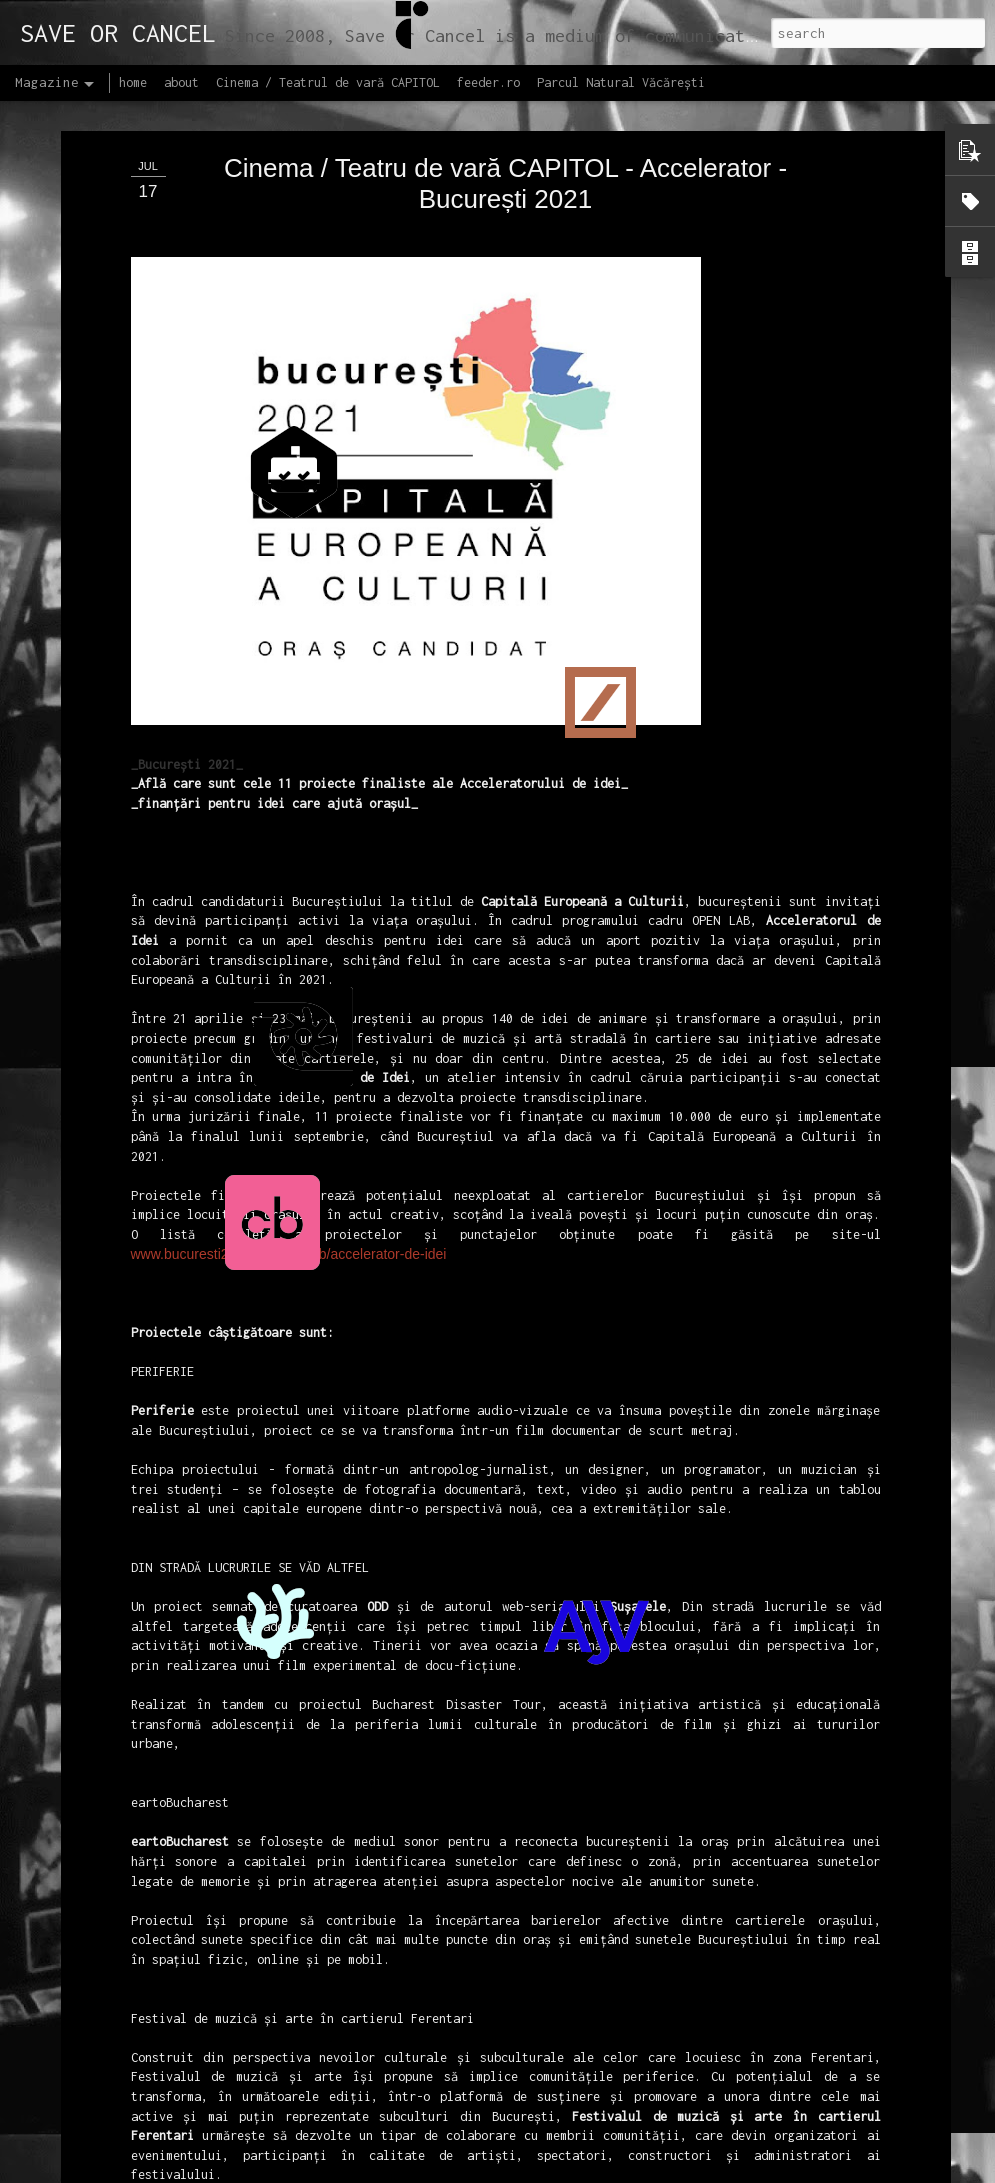 The image size is (995, 2183). I want to click on radix ui library logo, so click(412, 25).